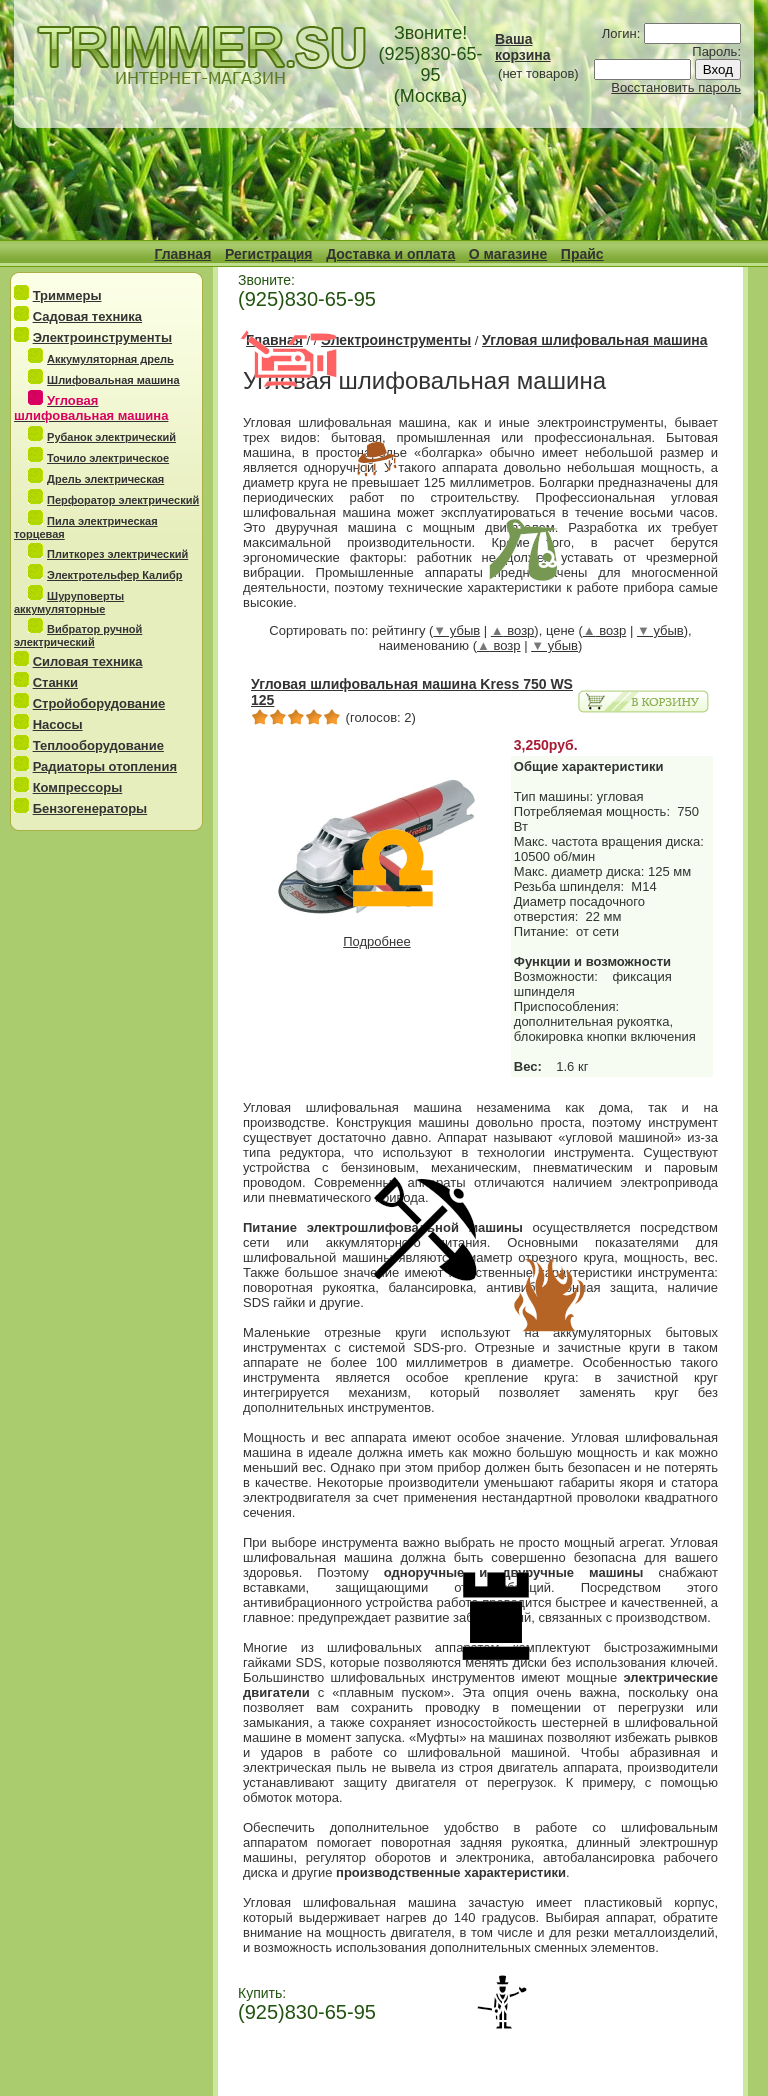  Describe the element at coordinates (524, 547) in the screenshot. I see `indicates a new baby announcement or birth notification` at that location.